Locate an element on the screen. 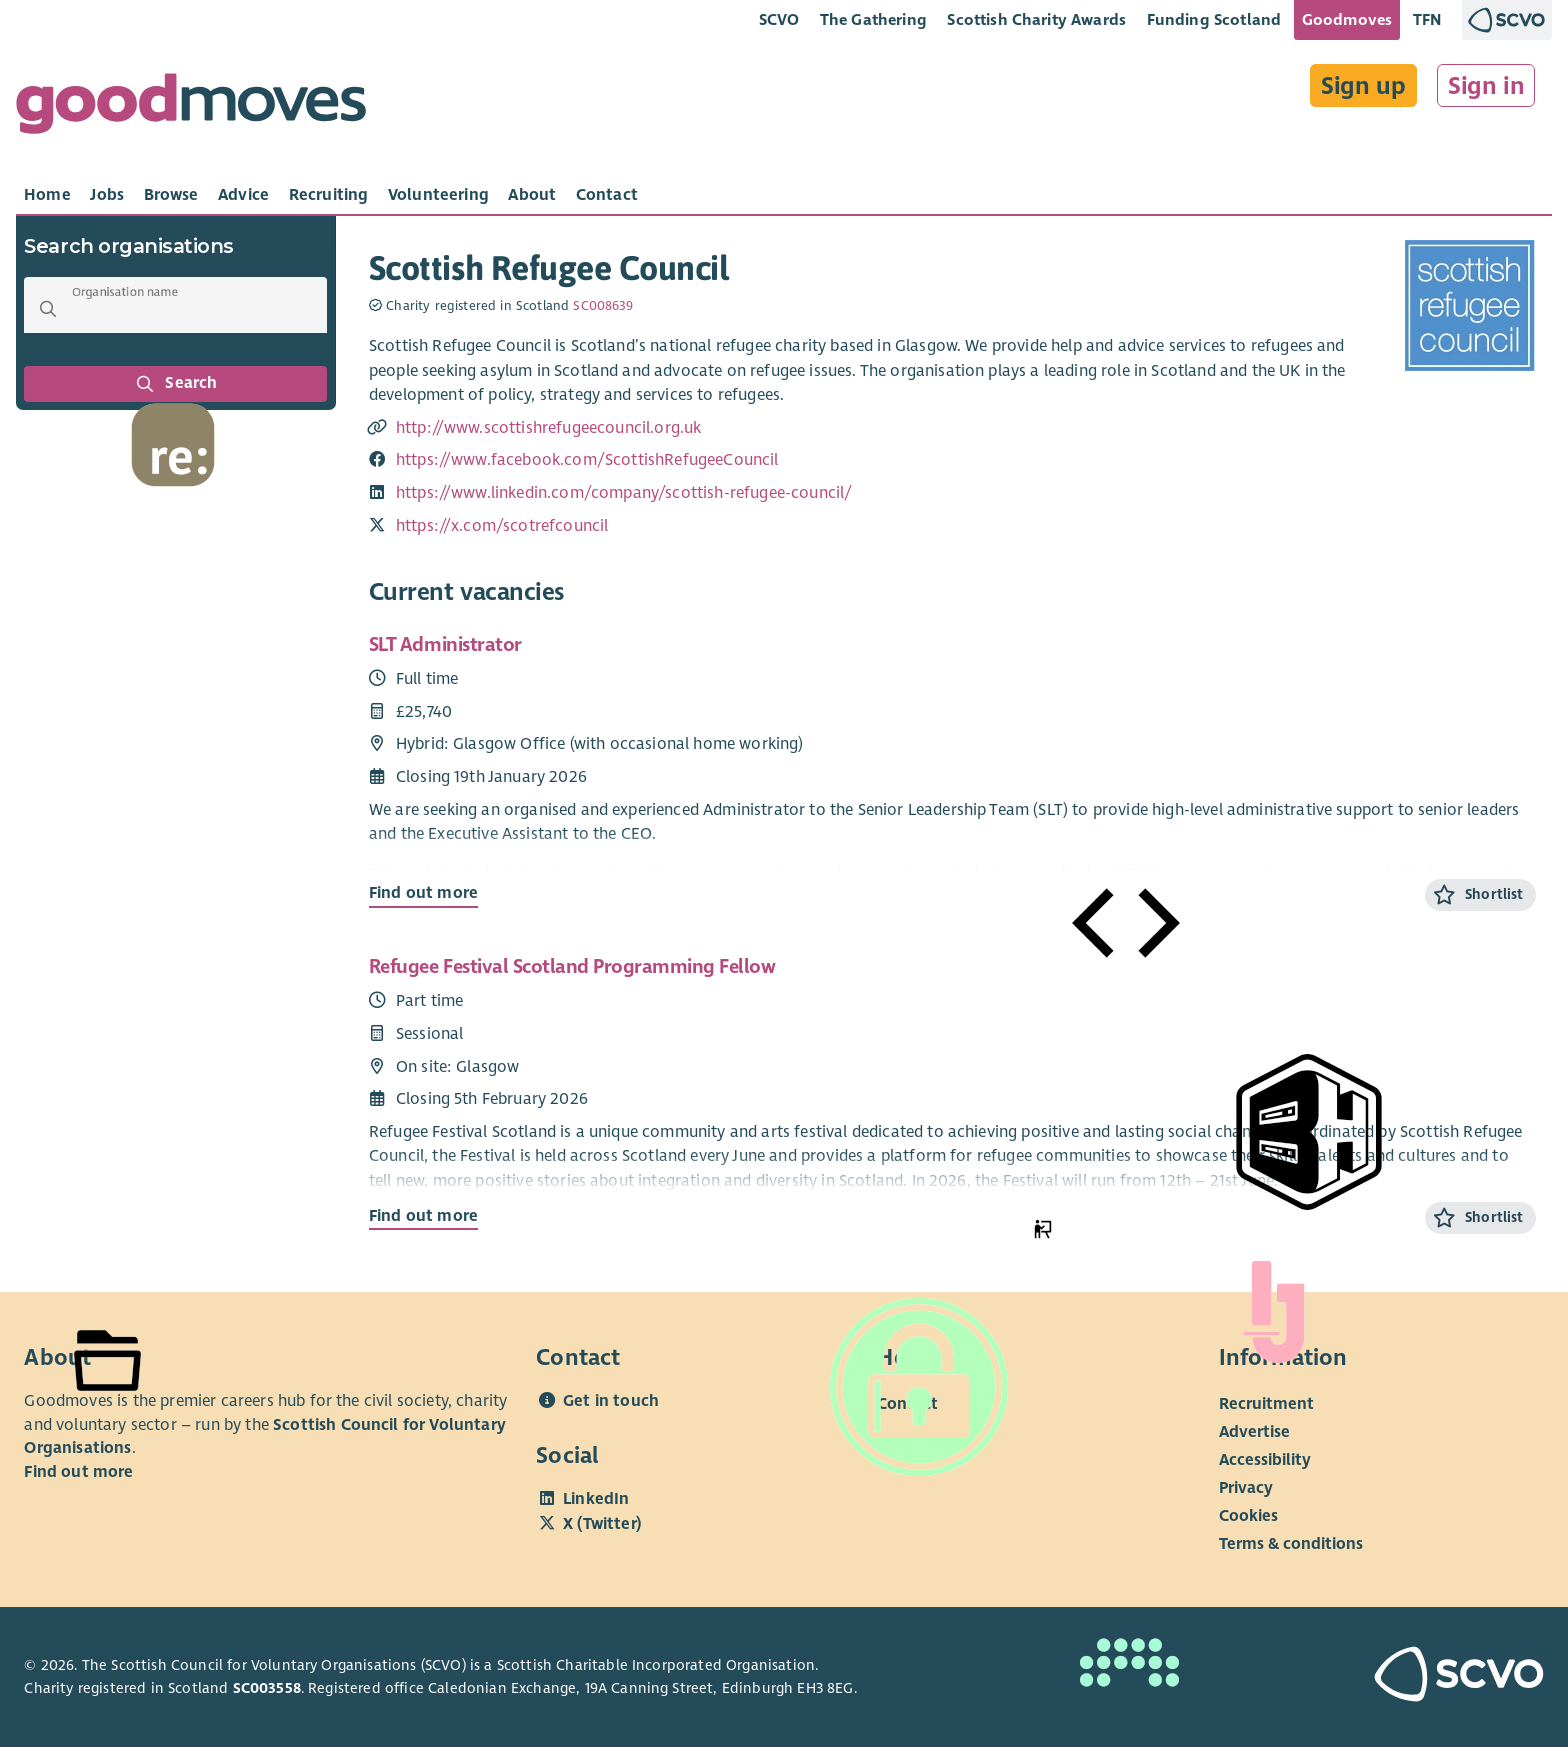 The width and height of the screenshot is (1568, 1747). open bitwig studio application is located at coordinates (1129, 1662).